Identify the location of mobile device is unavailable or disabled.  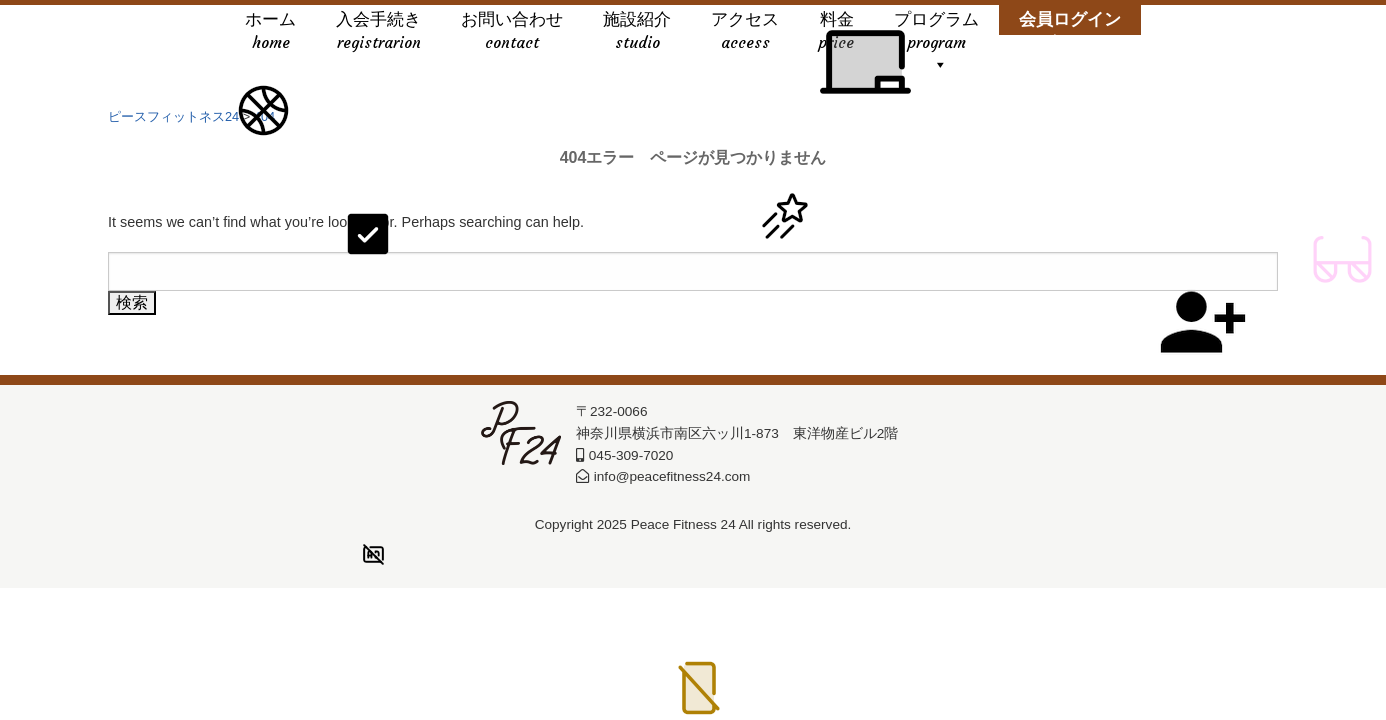
(699, 688).